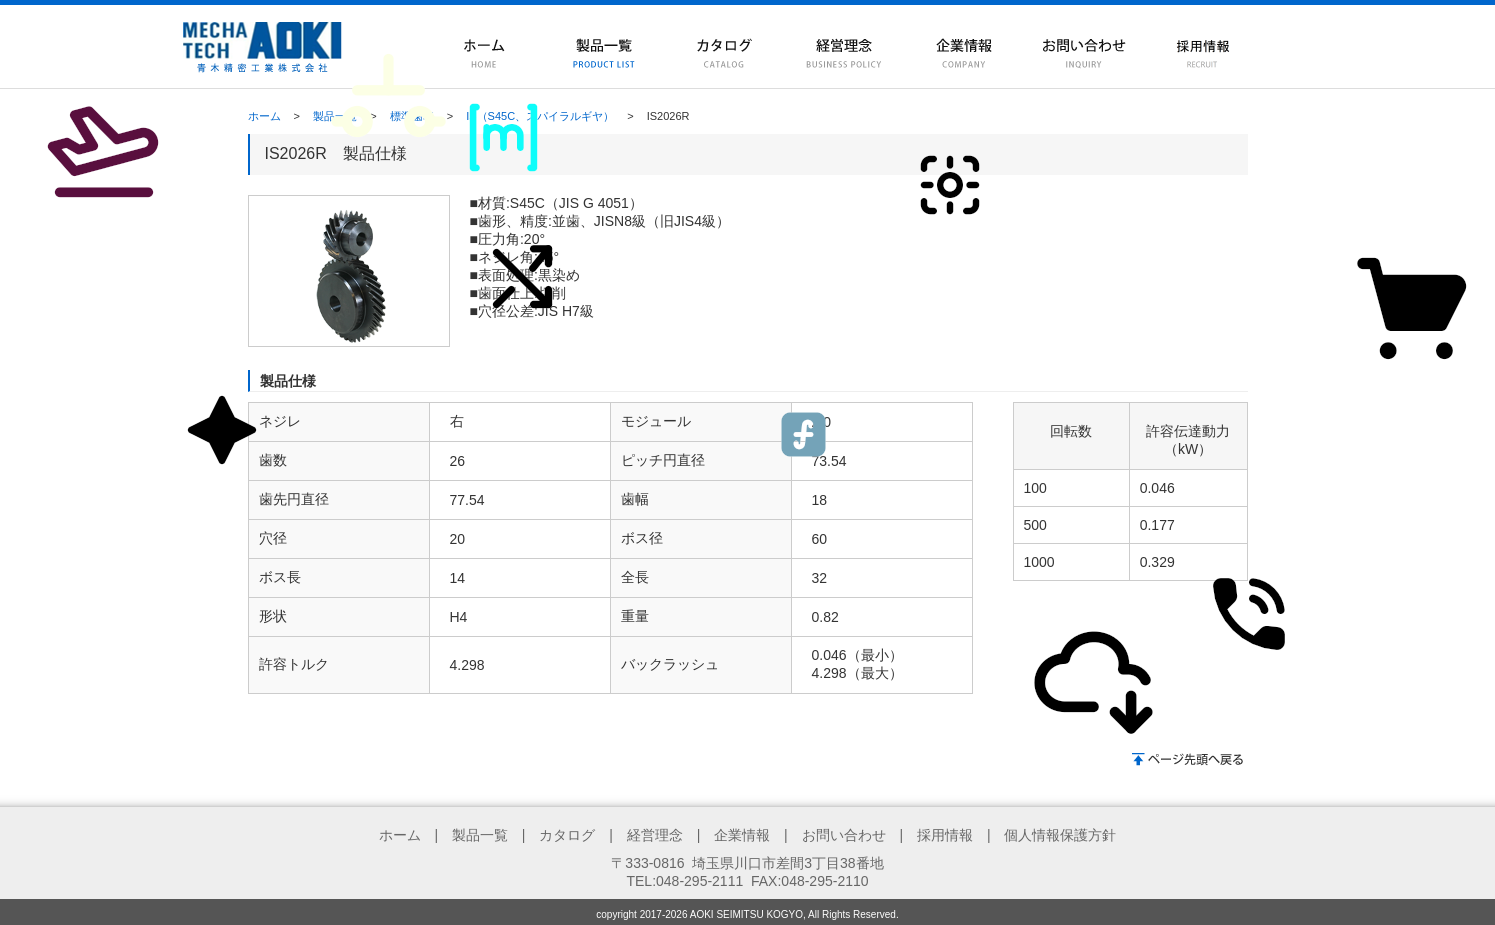 The image size is (1495, 925). I want to click on open Matrix messaging app, so click(503, 137).